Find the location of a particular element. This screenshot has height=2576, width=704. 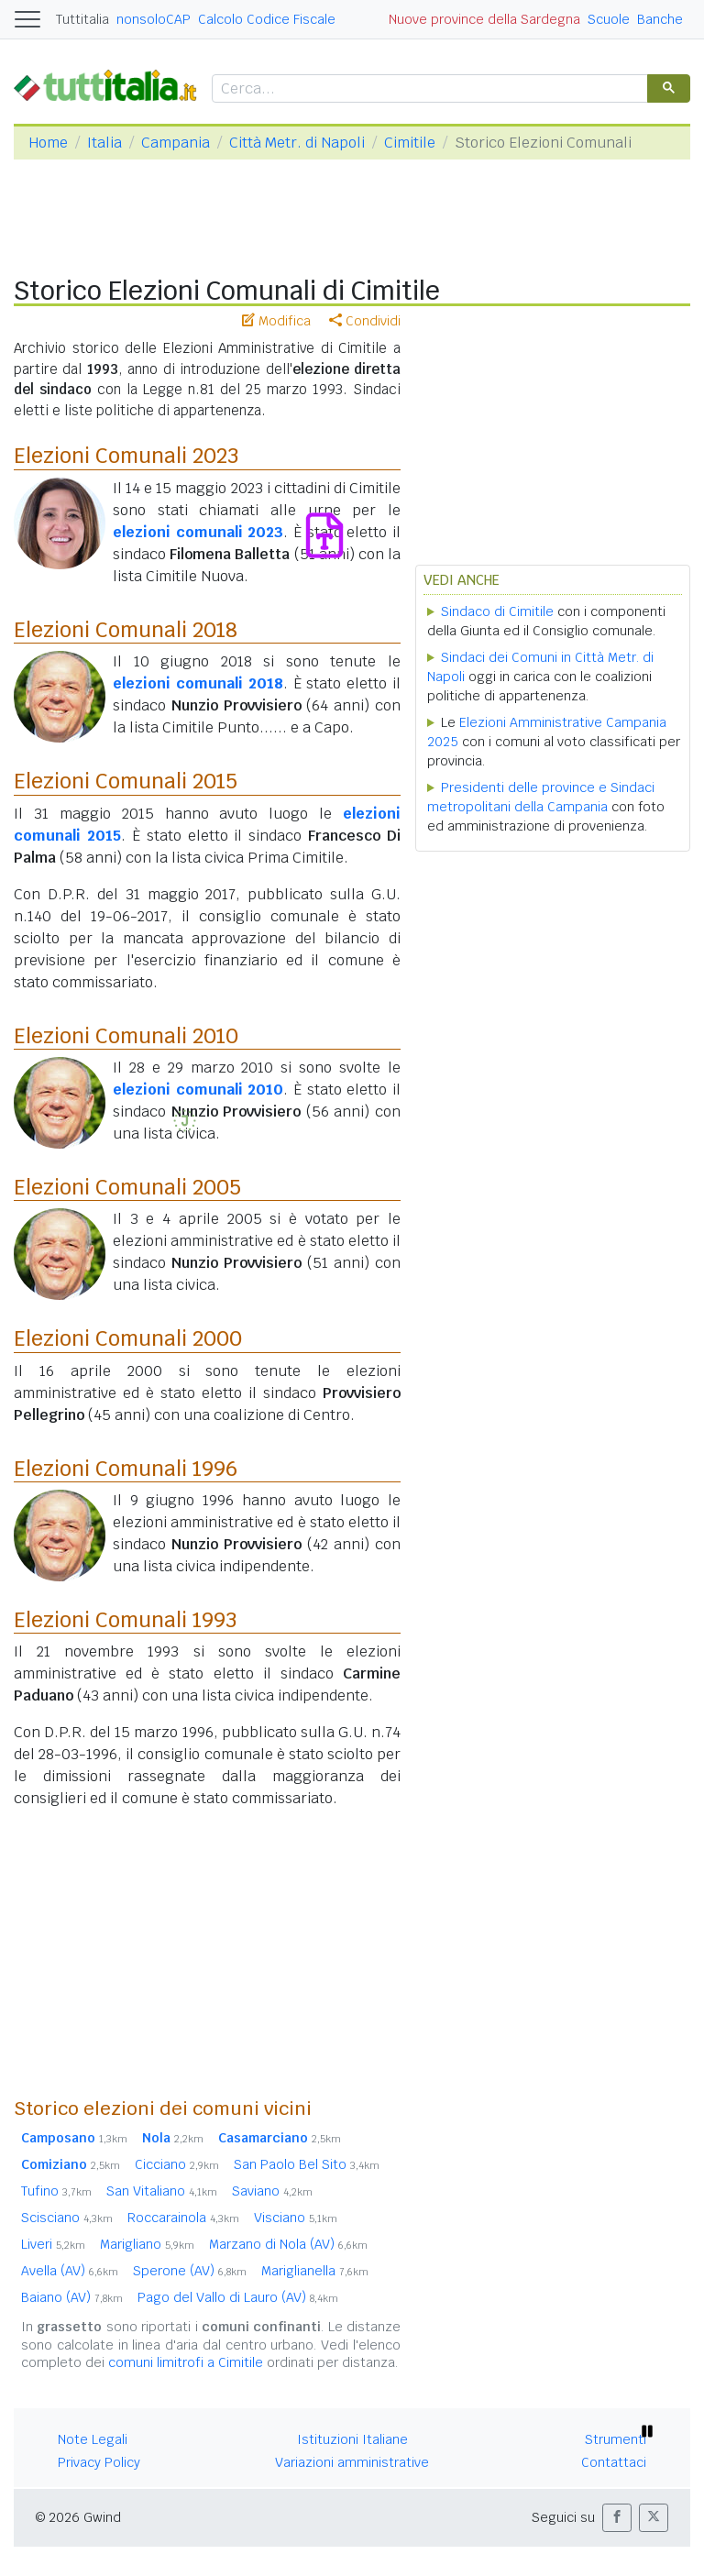

view text or document file type is located at coordinates (324, 535).